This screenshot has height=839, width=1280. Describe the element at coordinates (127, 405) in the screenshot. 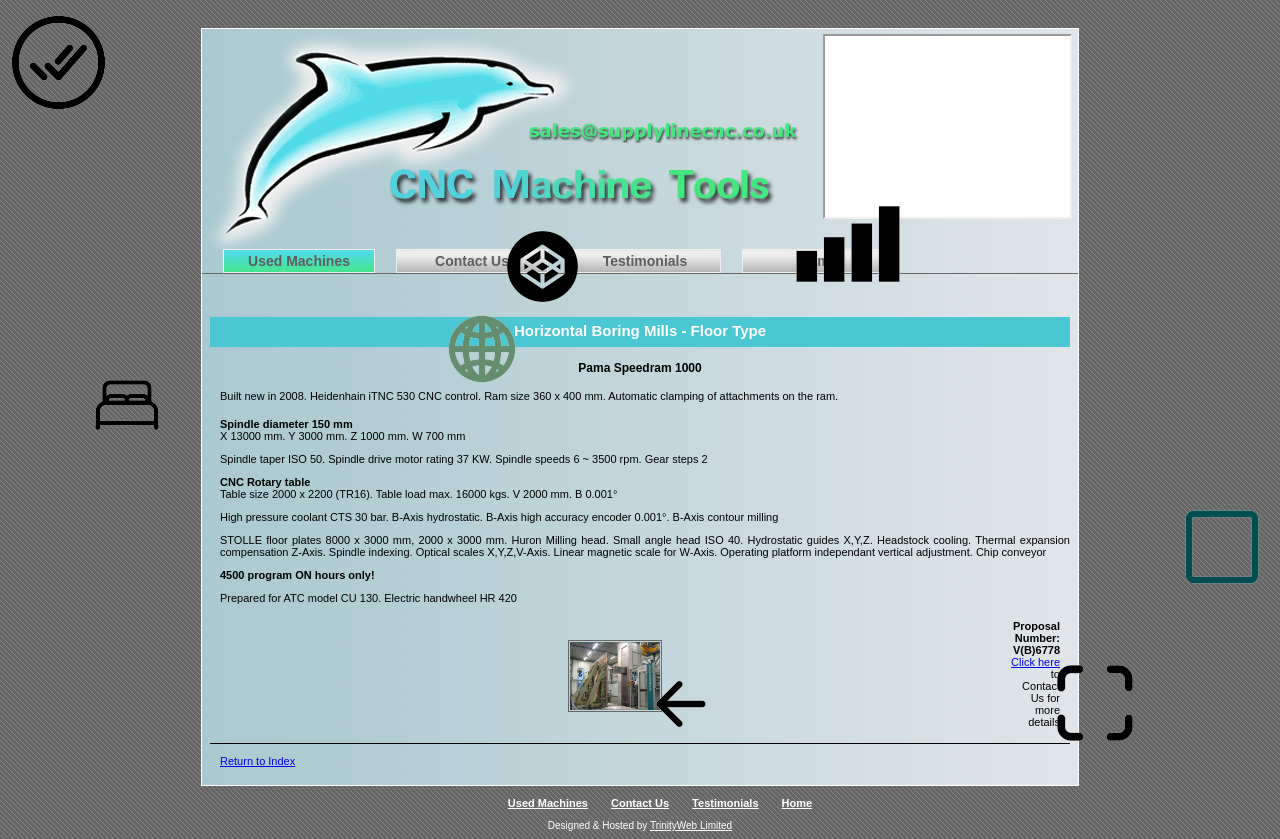

I see `view hotel or accommodation options` at that location.